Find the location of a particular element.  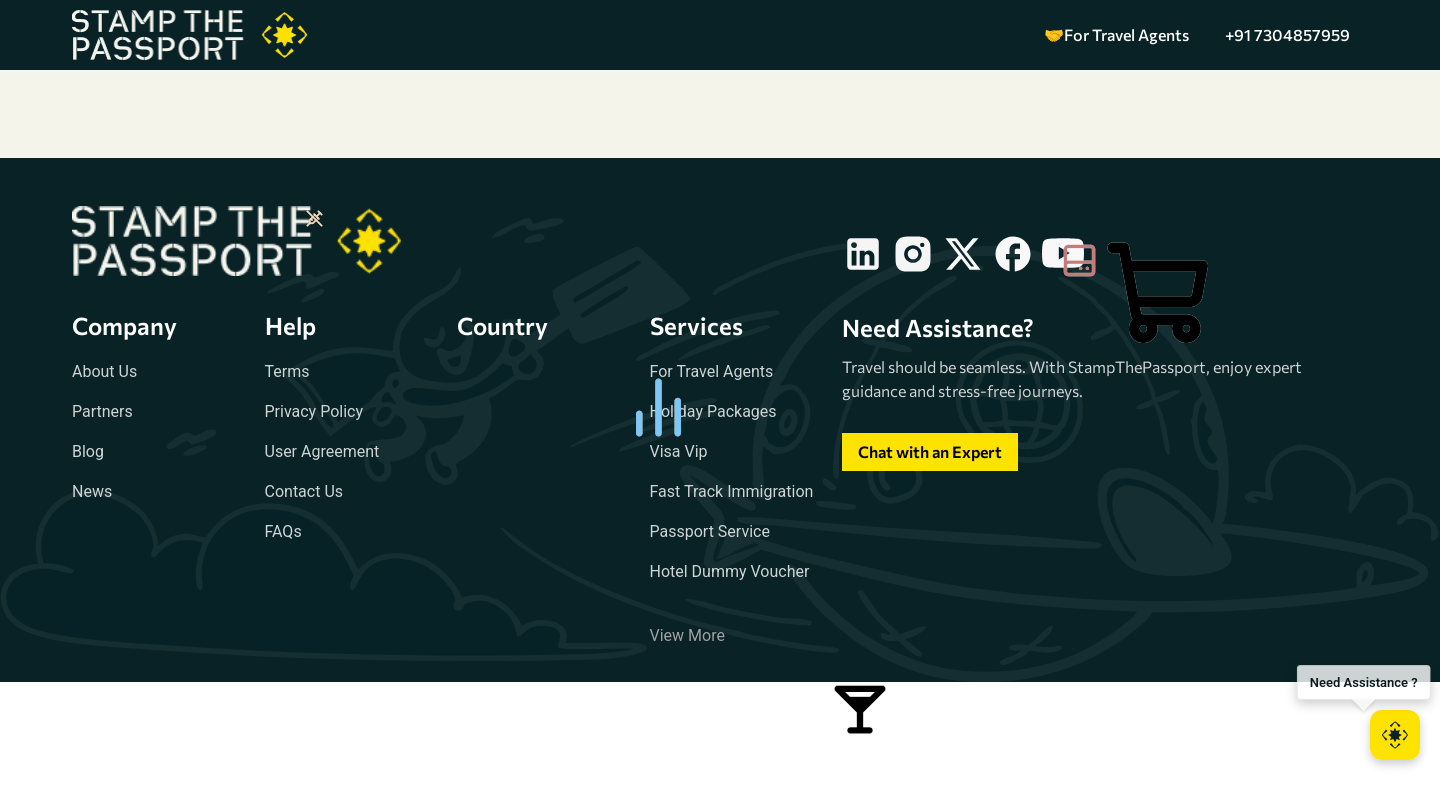

view your shopping cart is located at coordinates (1159, 294).